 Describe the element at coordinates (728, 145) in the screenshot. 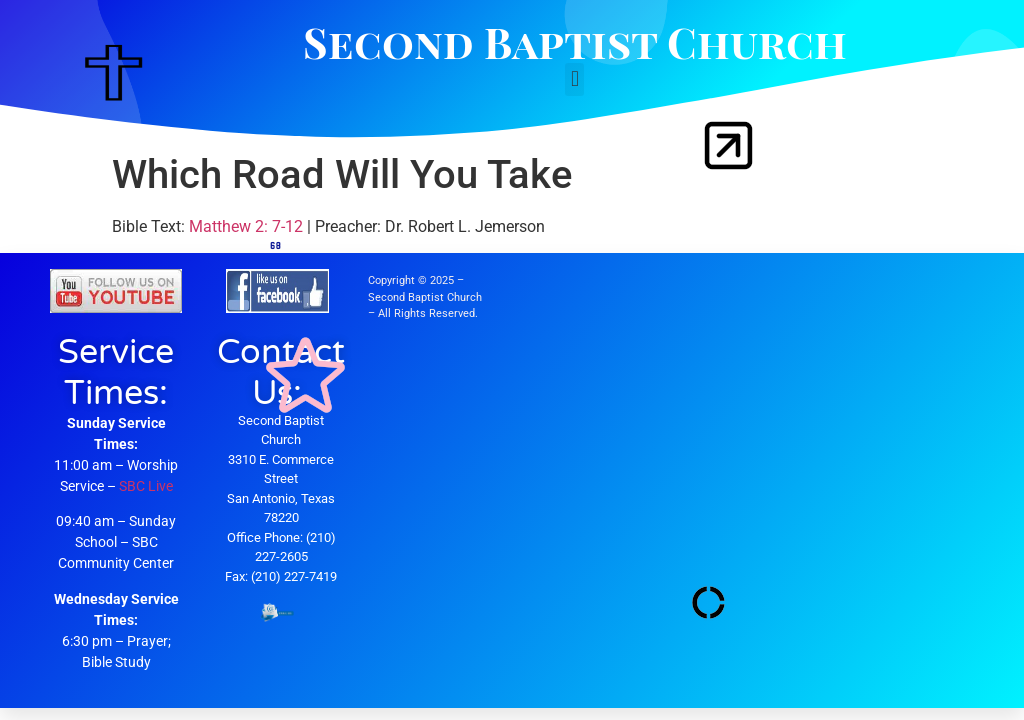

I see `open link in a new window or tab` at that location.